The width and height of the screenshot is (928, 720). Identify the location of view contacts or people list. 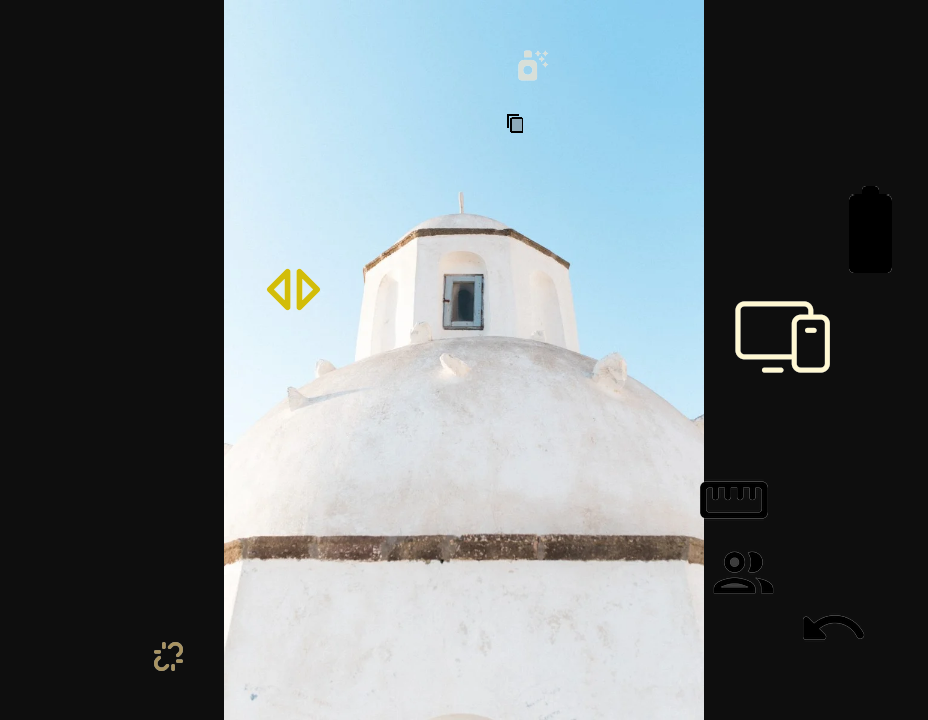
(743, 572).